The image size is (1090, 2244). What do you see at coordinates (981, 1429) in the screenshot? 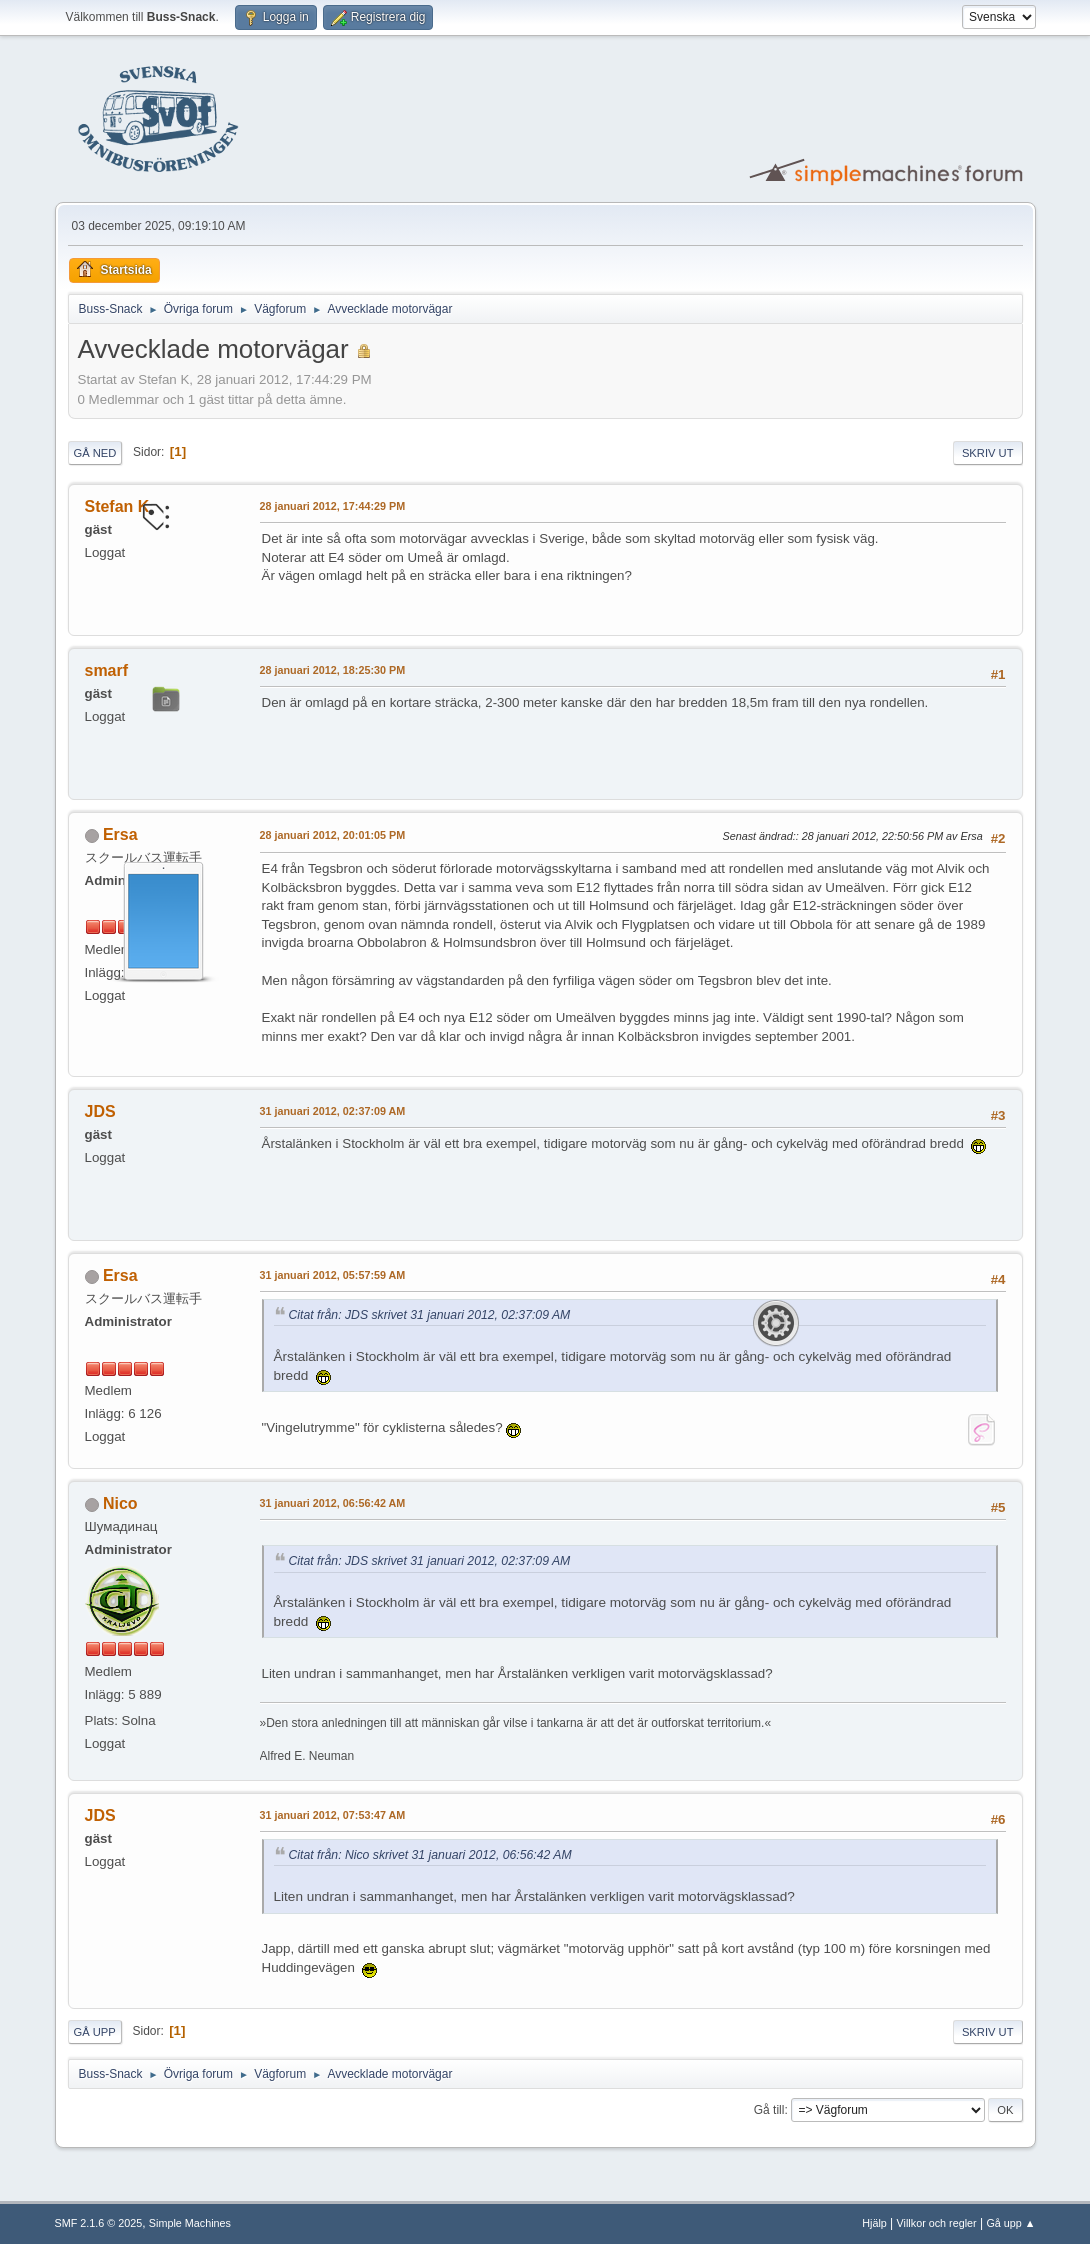
I see `scss stylesheet file` at bounding box center [981, 1429].